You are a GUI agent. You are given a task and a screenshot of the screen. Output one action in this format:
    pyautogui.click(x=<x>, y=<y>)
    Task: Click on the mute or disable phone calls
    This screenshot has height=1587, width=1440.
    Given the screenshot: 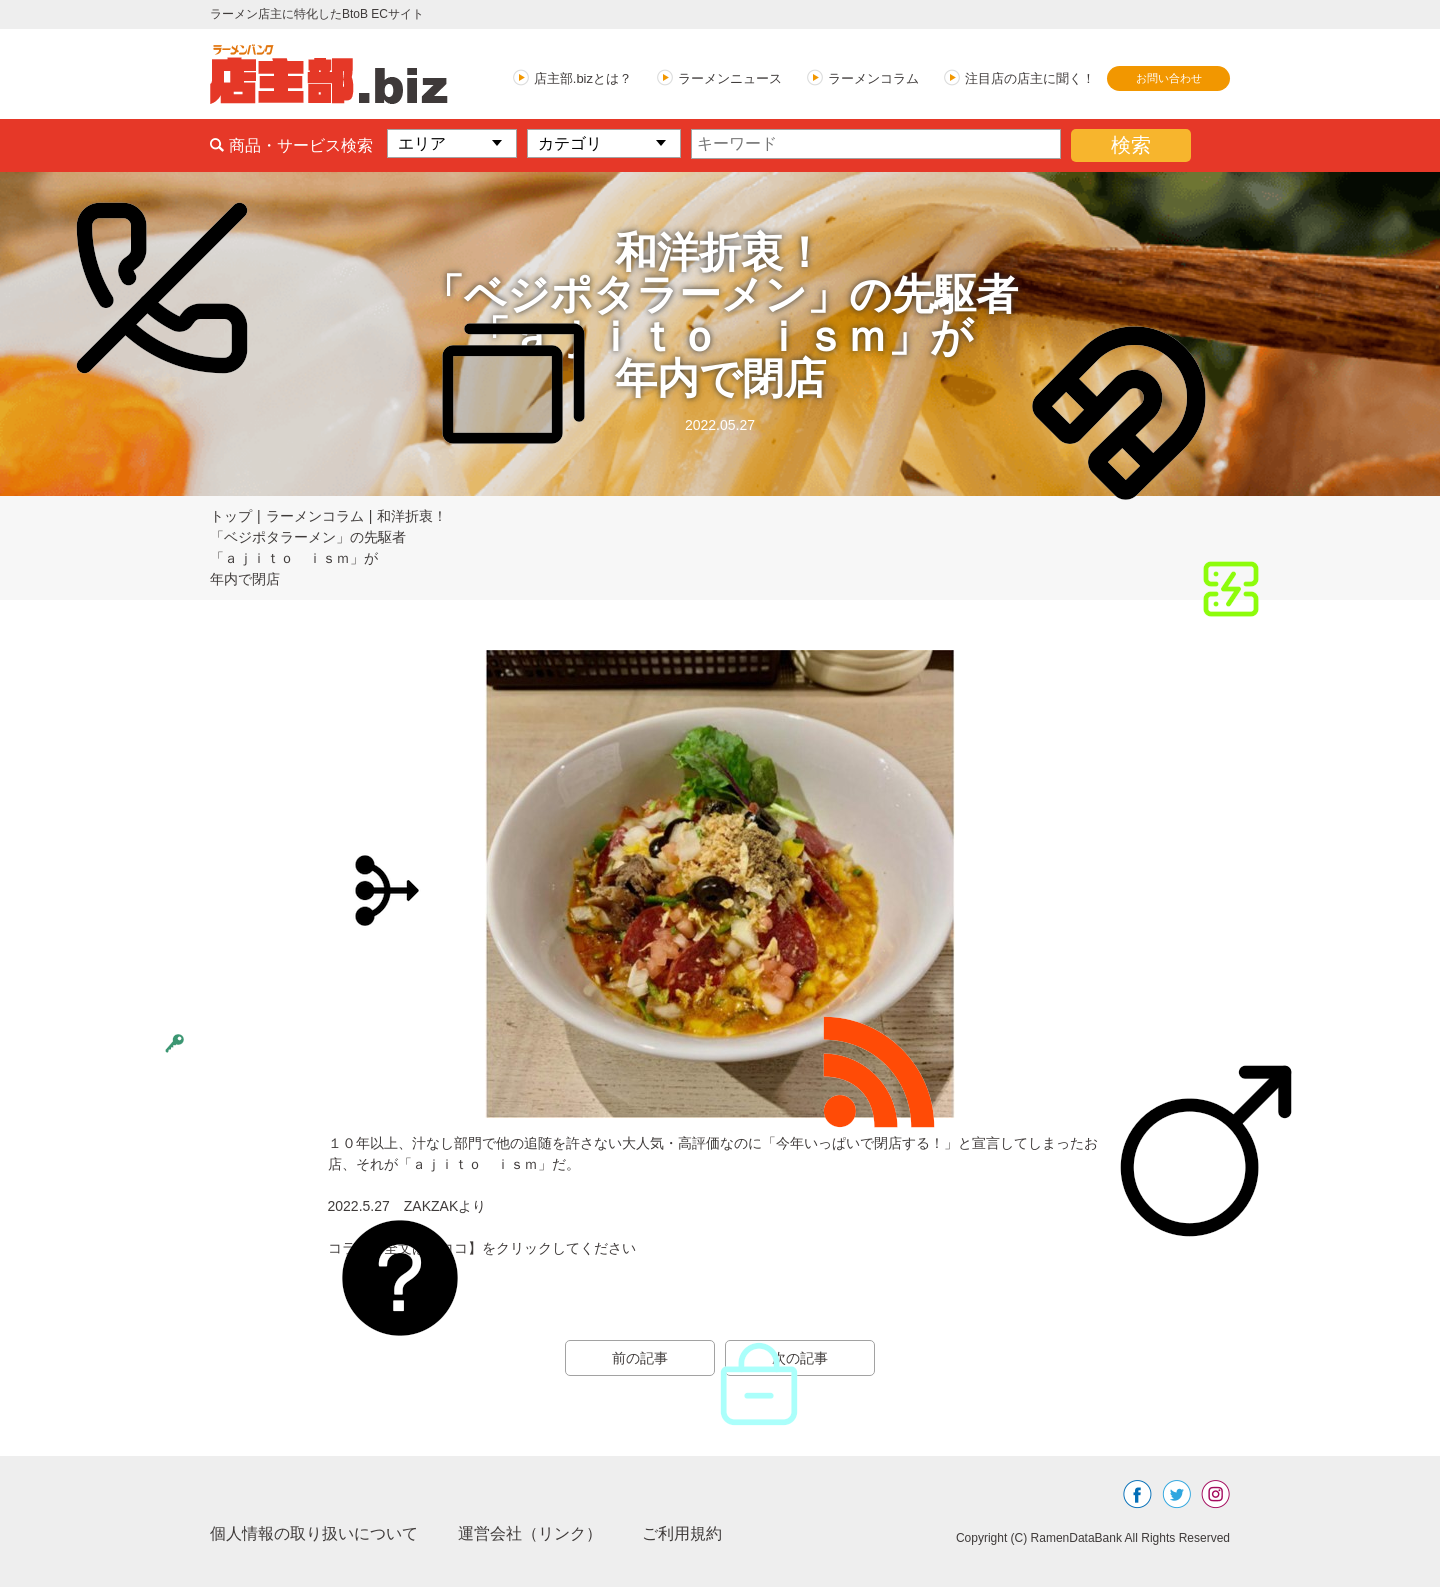 What is the action you would take?
    pyautogui.click(x=162, y=288)
    